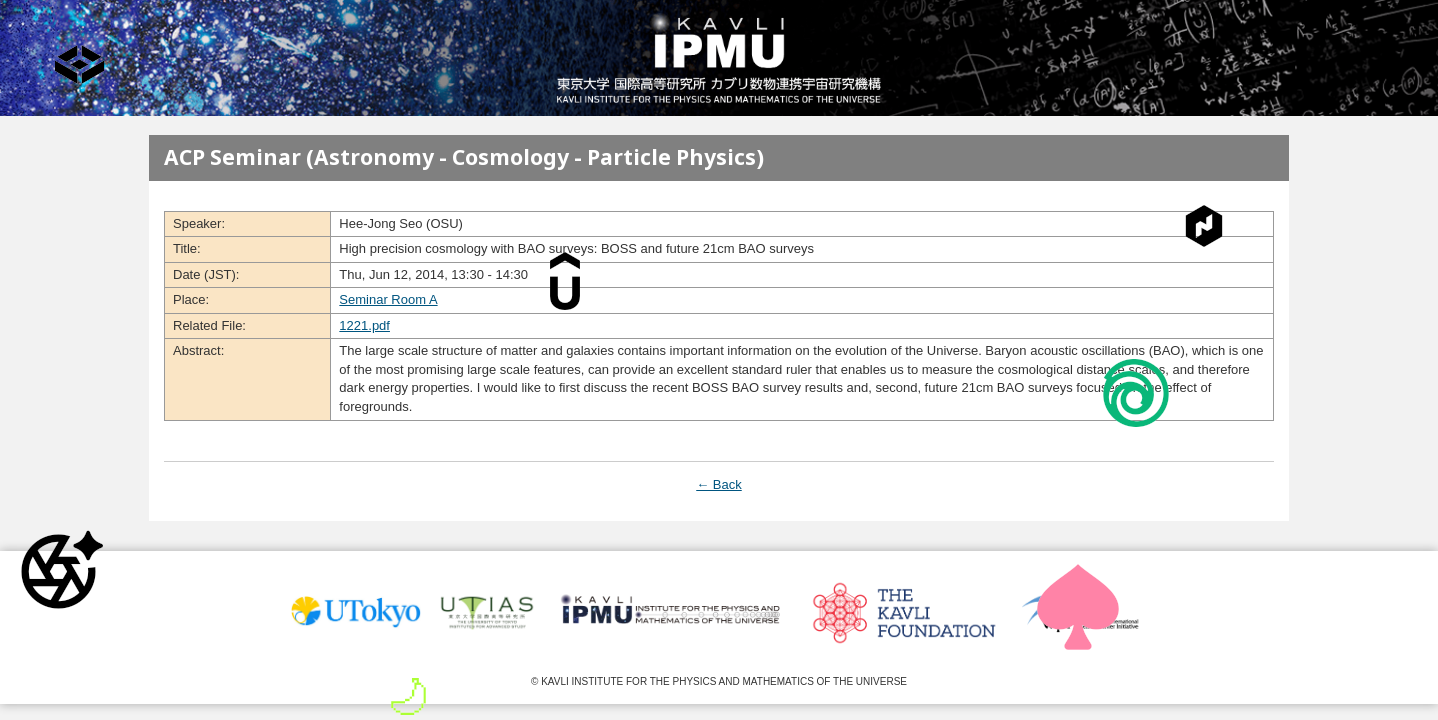 The height and width of the screenshot is (720, 1438). I want to click on open TrueNAS storage management dashboard, so click(79, 64).